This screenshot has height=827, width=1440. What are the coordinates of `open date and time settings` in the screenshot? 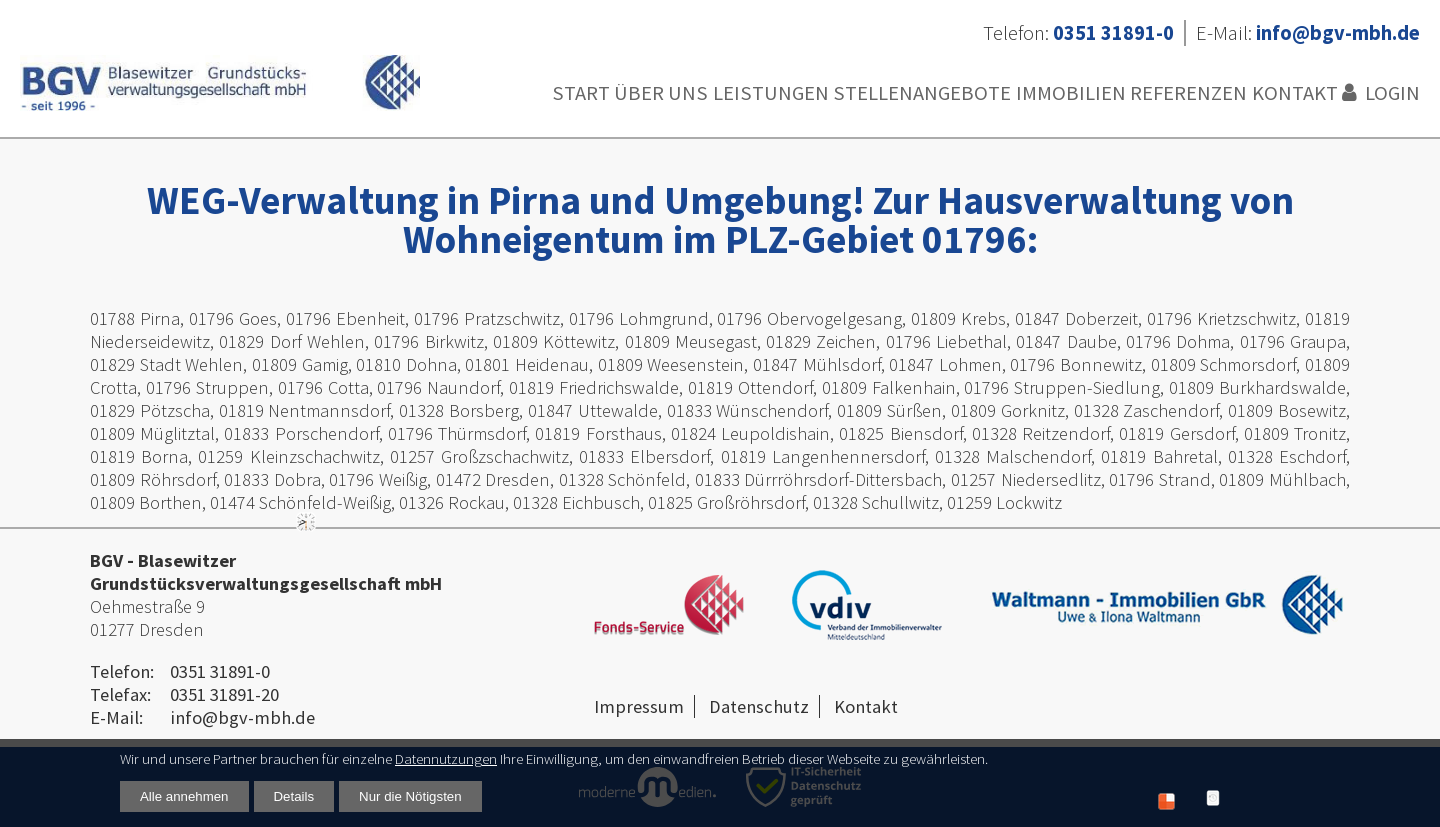 It's located at (306, 522).